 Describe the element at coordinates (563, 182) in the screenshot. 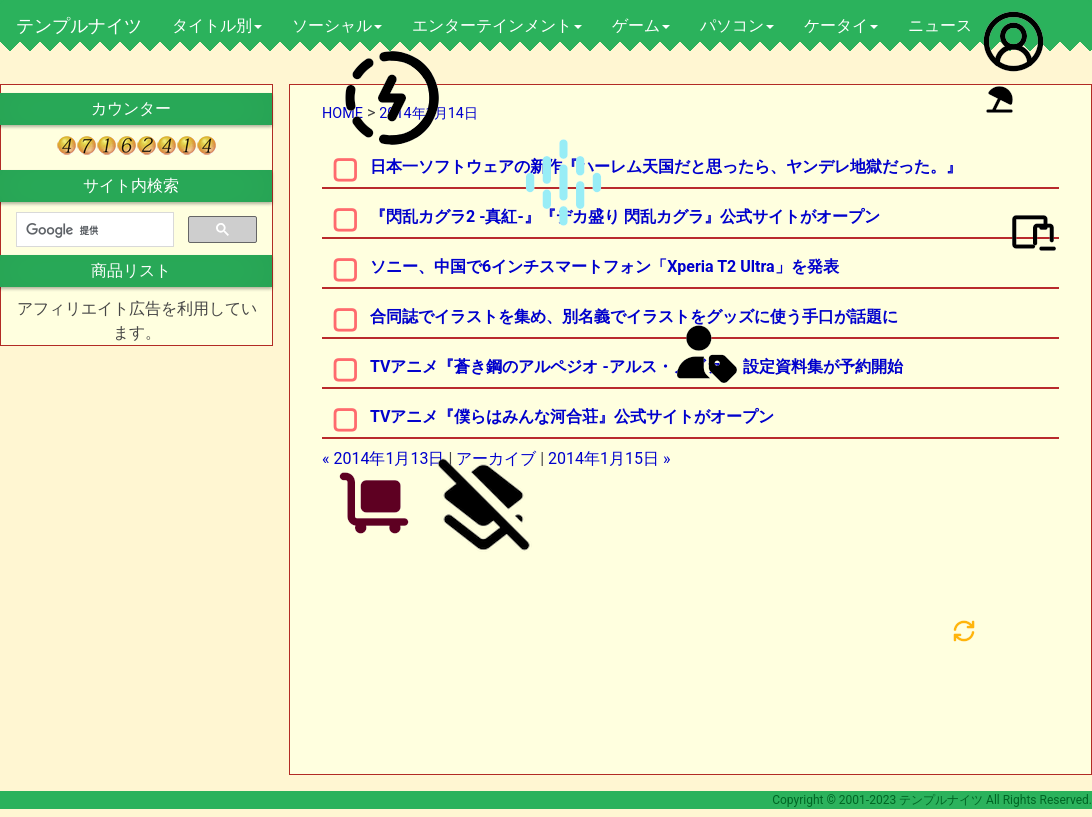

I see `open google podcasts app` at that location.